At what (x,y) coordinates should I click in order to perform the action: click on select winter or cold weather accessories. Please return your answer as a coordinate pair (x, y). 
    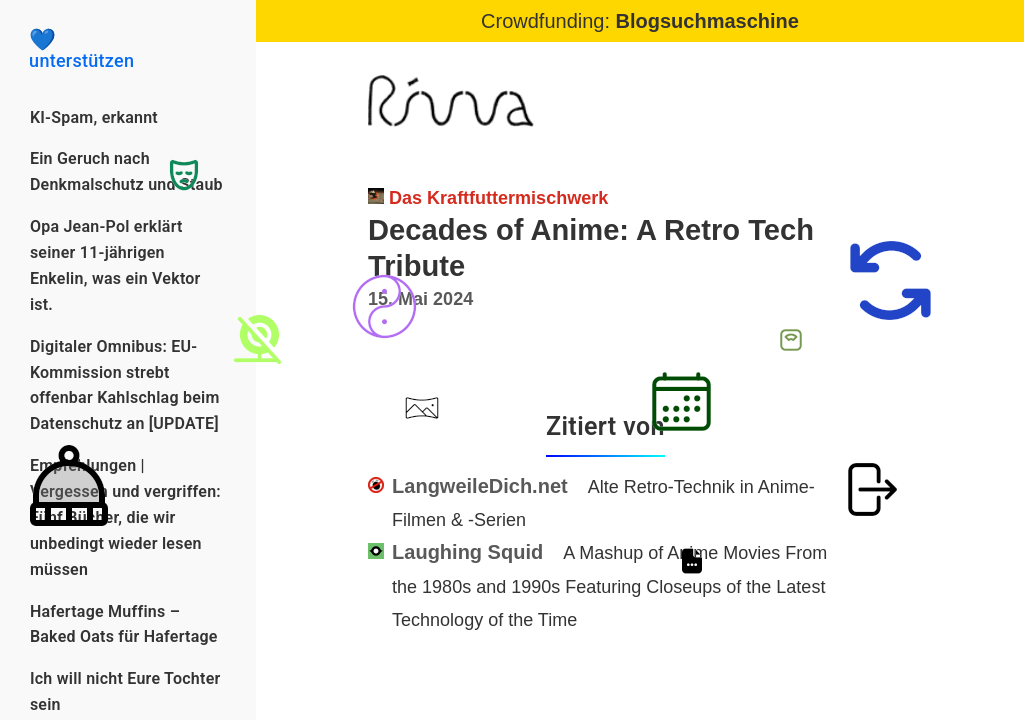
    Looking at the image, I should click on (69, 490).